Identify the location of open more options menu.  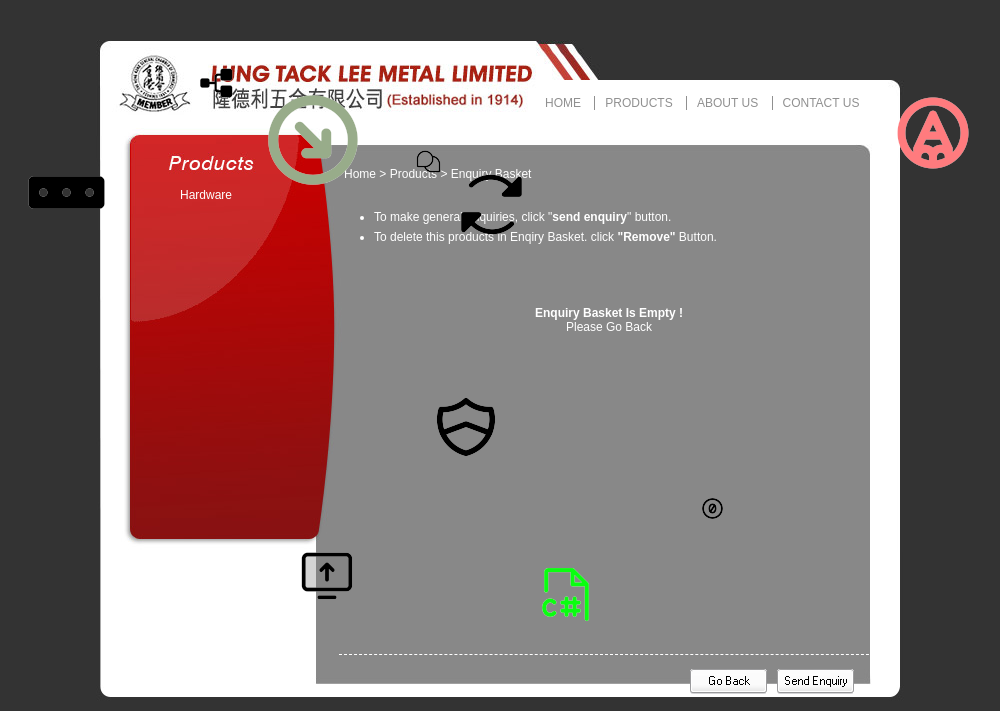
(66, 192).